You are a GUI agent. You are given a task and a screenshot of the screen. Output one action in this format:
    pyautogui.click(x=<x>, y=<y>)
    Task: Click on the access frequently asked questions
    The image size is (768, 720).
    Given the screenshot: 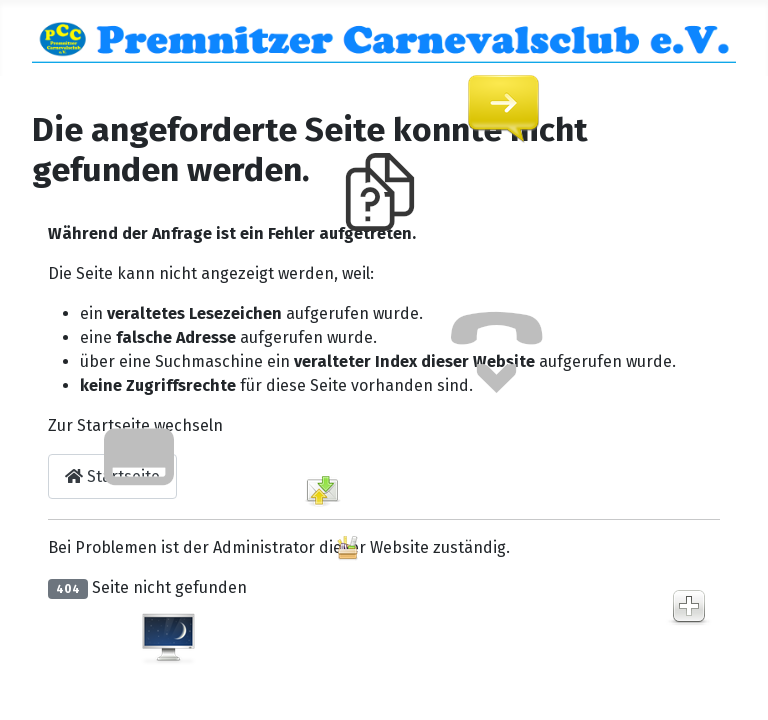 What is the action you would take?
    pyautogui.click(x=380, y=192)
    